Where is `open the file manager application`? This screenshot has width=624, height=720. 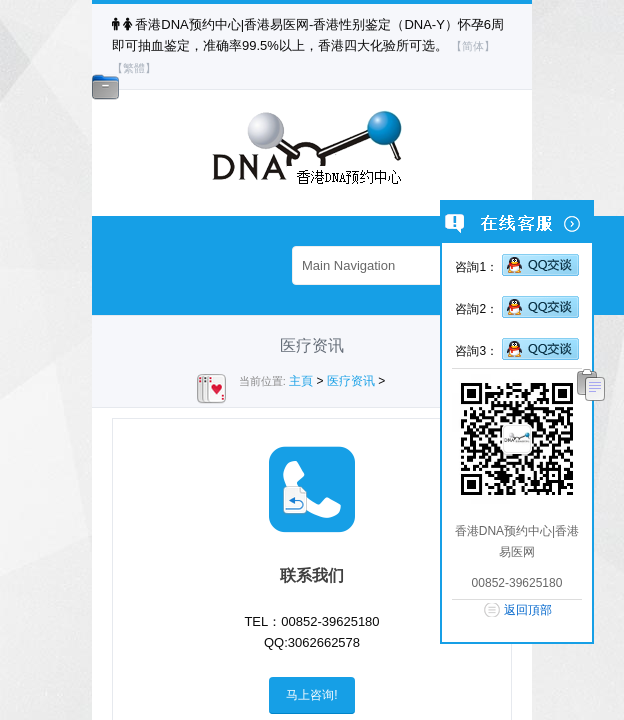 open the file manager application is located at coordinates (105, 86).